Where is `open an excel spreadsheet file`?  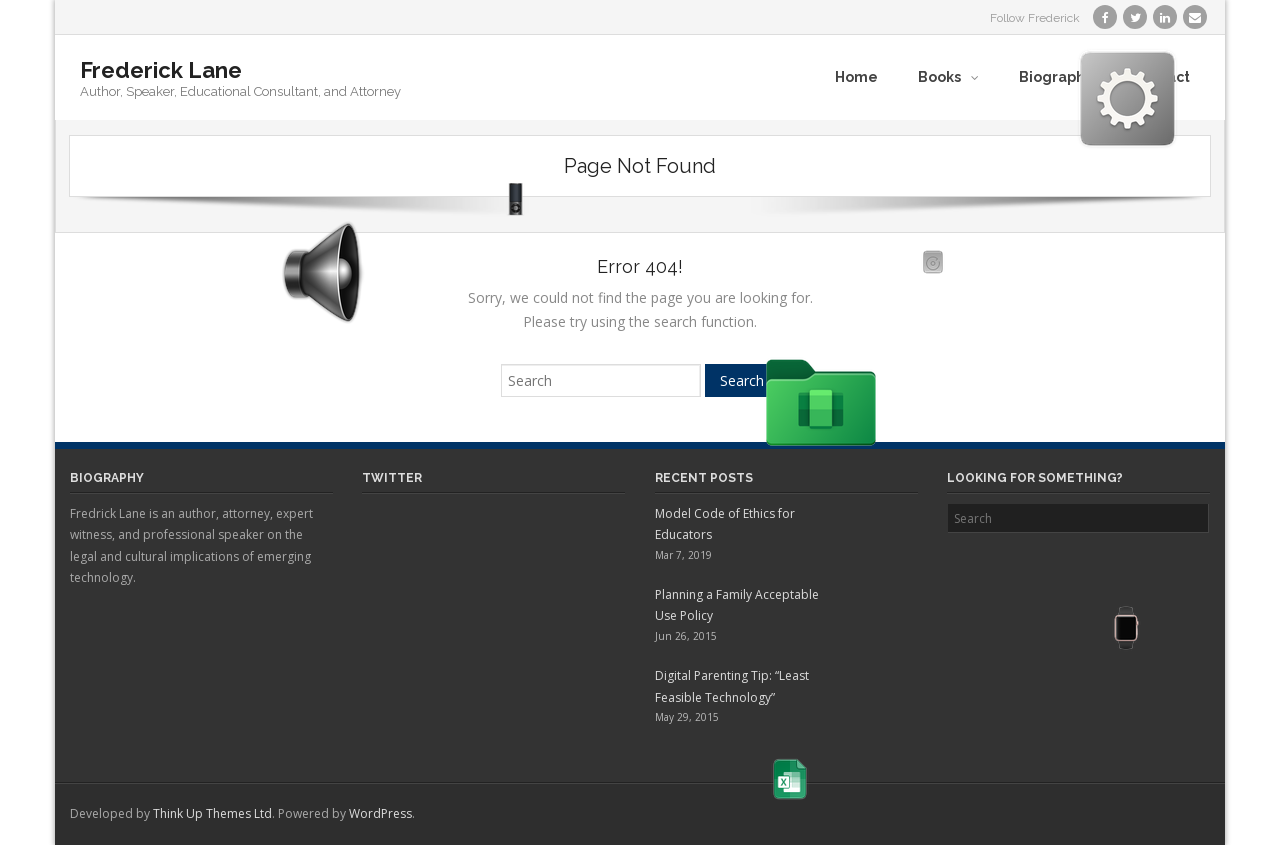 open an excel spreadsheet file is located at coordinates (790, 779).